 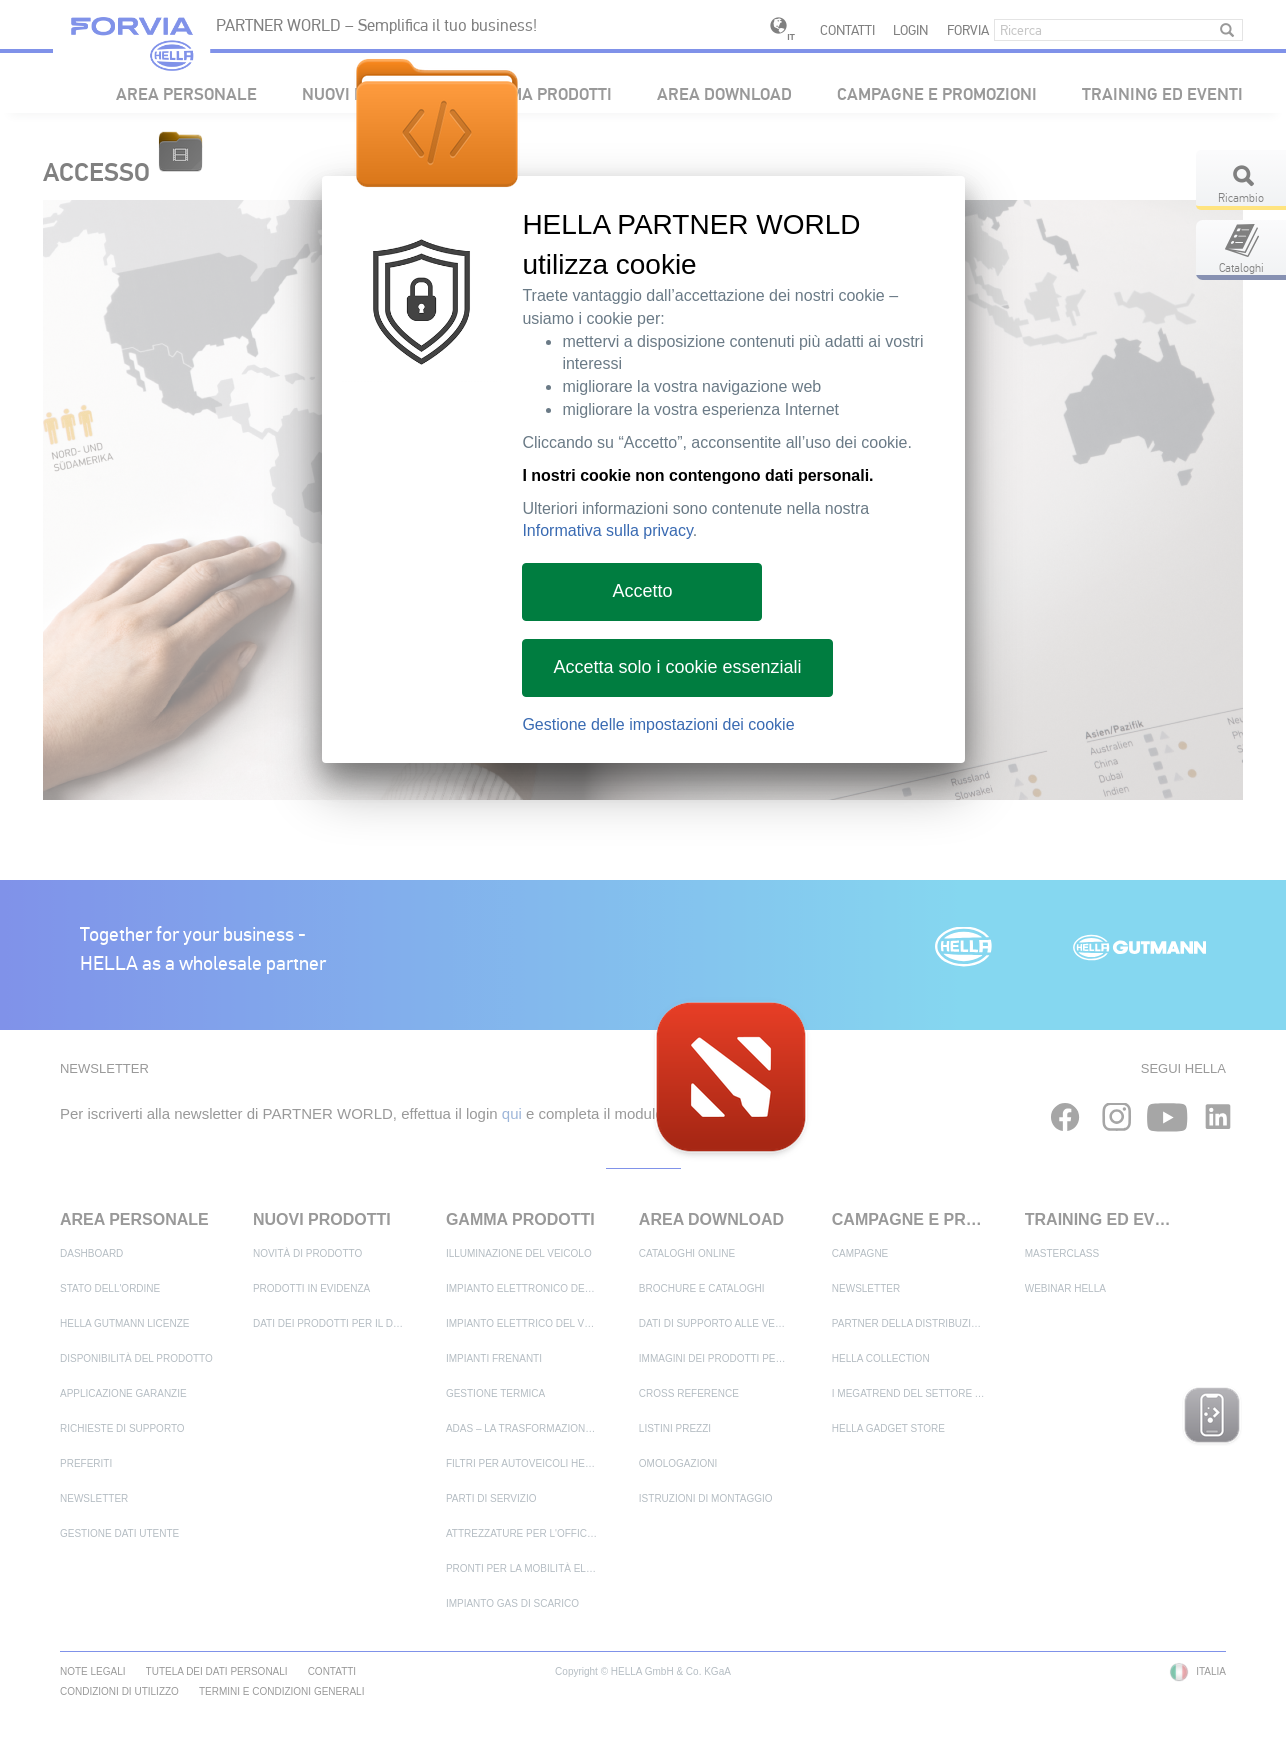 What do you see at coordinates (180, 151) in the screenshot?
I see `open your videos folder` at bounding box center [180, 151].